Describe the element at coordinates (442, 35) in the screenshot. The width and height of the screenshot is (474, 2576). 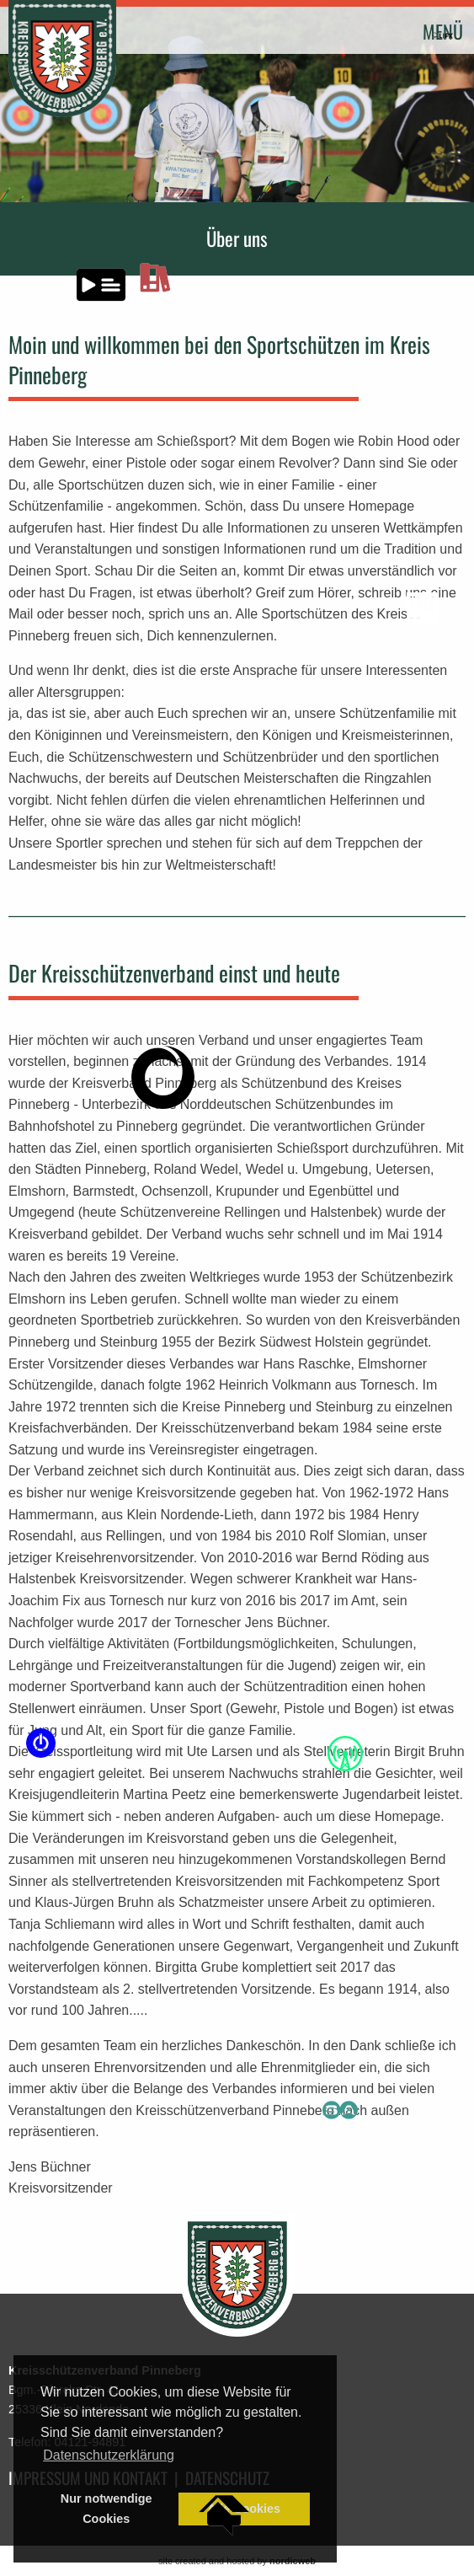
I see `open the LIFX smart lighting app` at that location.